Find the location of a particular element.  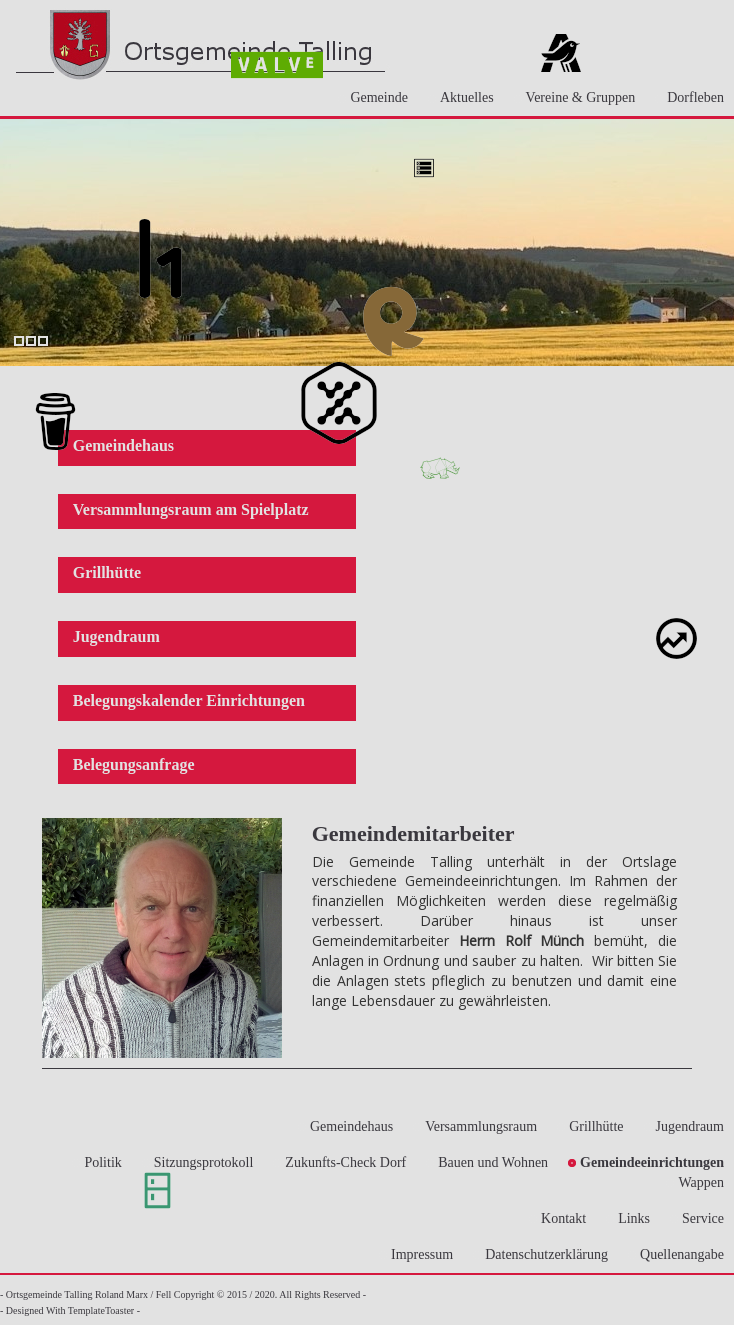

support the creator via Buy Me a Coffee is located at coordinates (55, 421).